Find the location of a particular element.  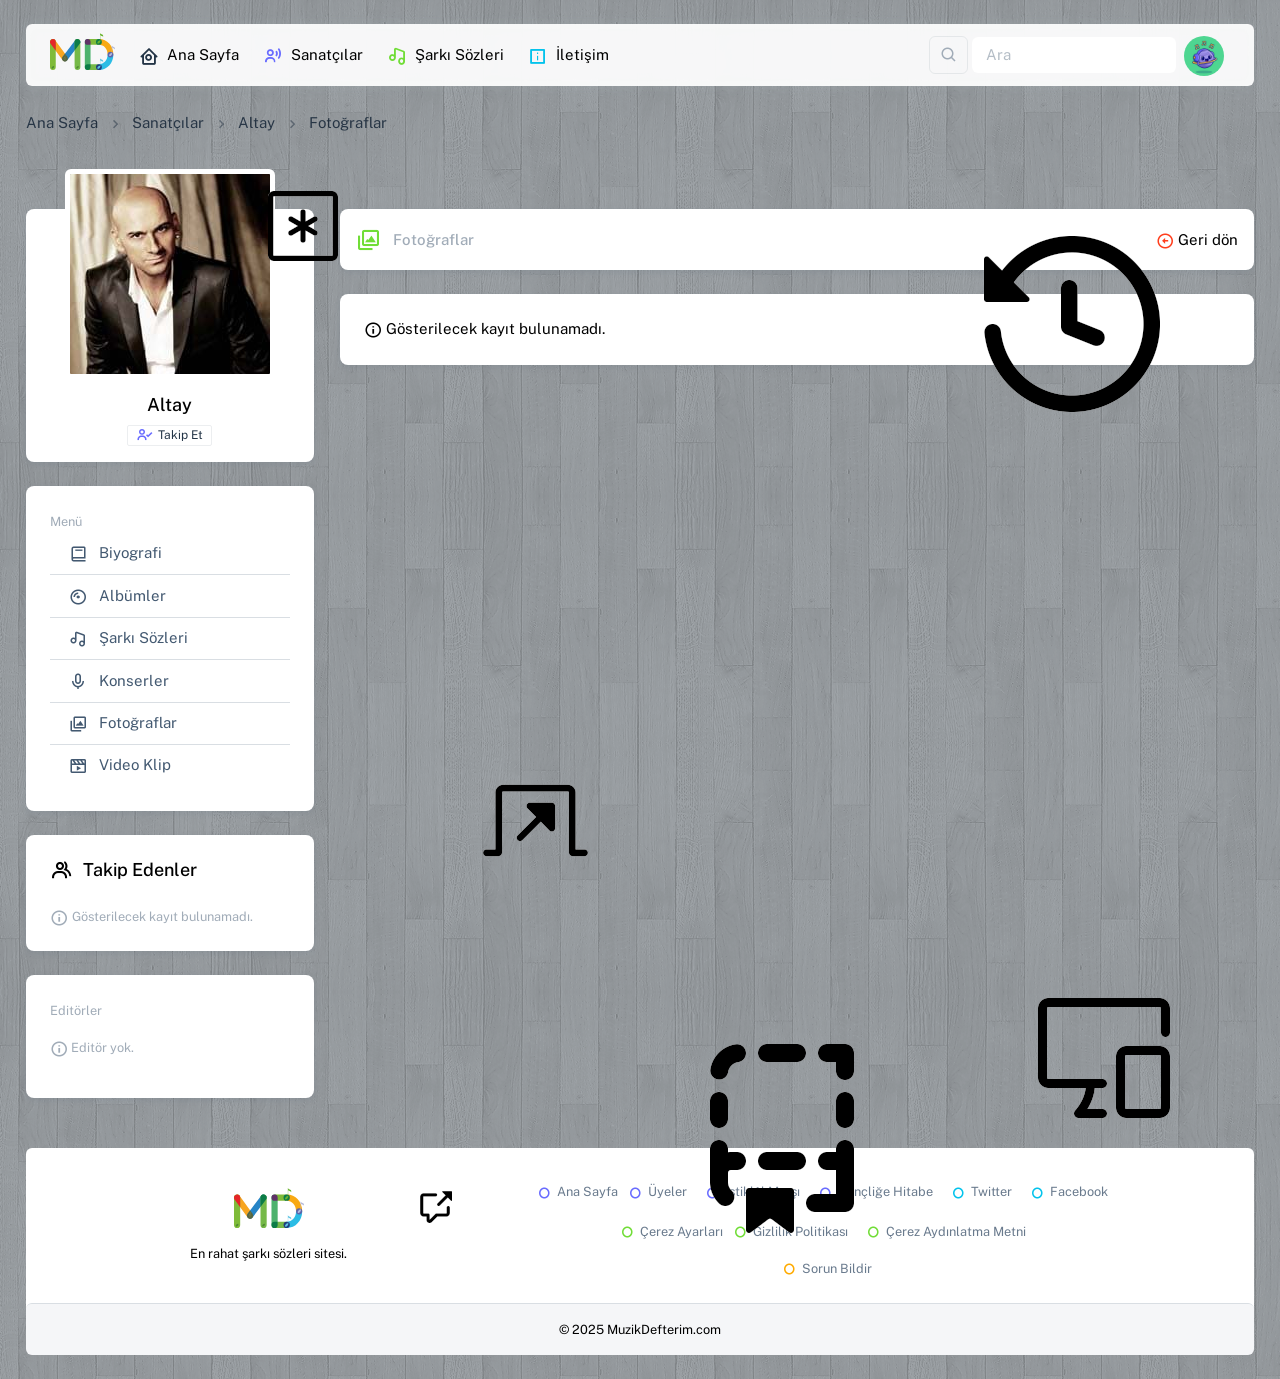

create a new repository from template is located at coordinates (782, 1140).